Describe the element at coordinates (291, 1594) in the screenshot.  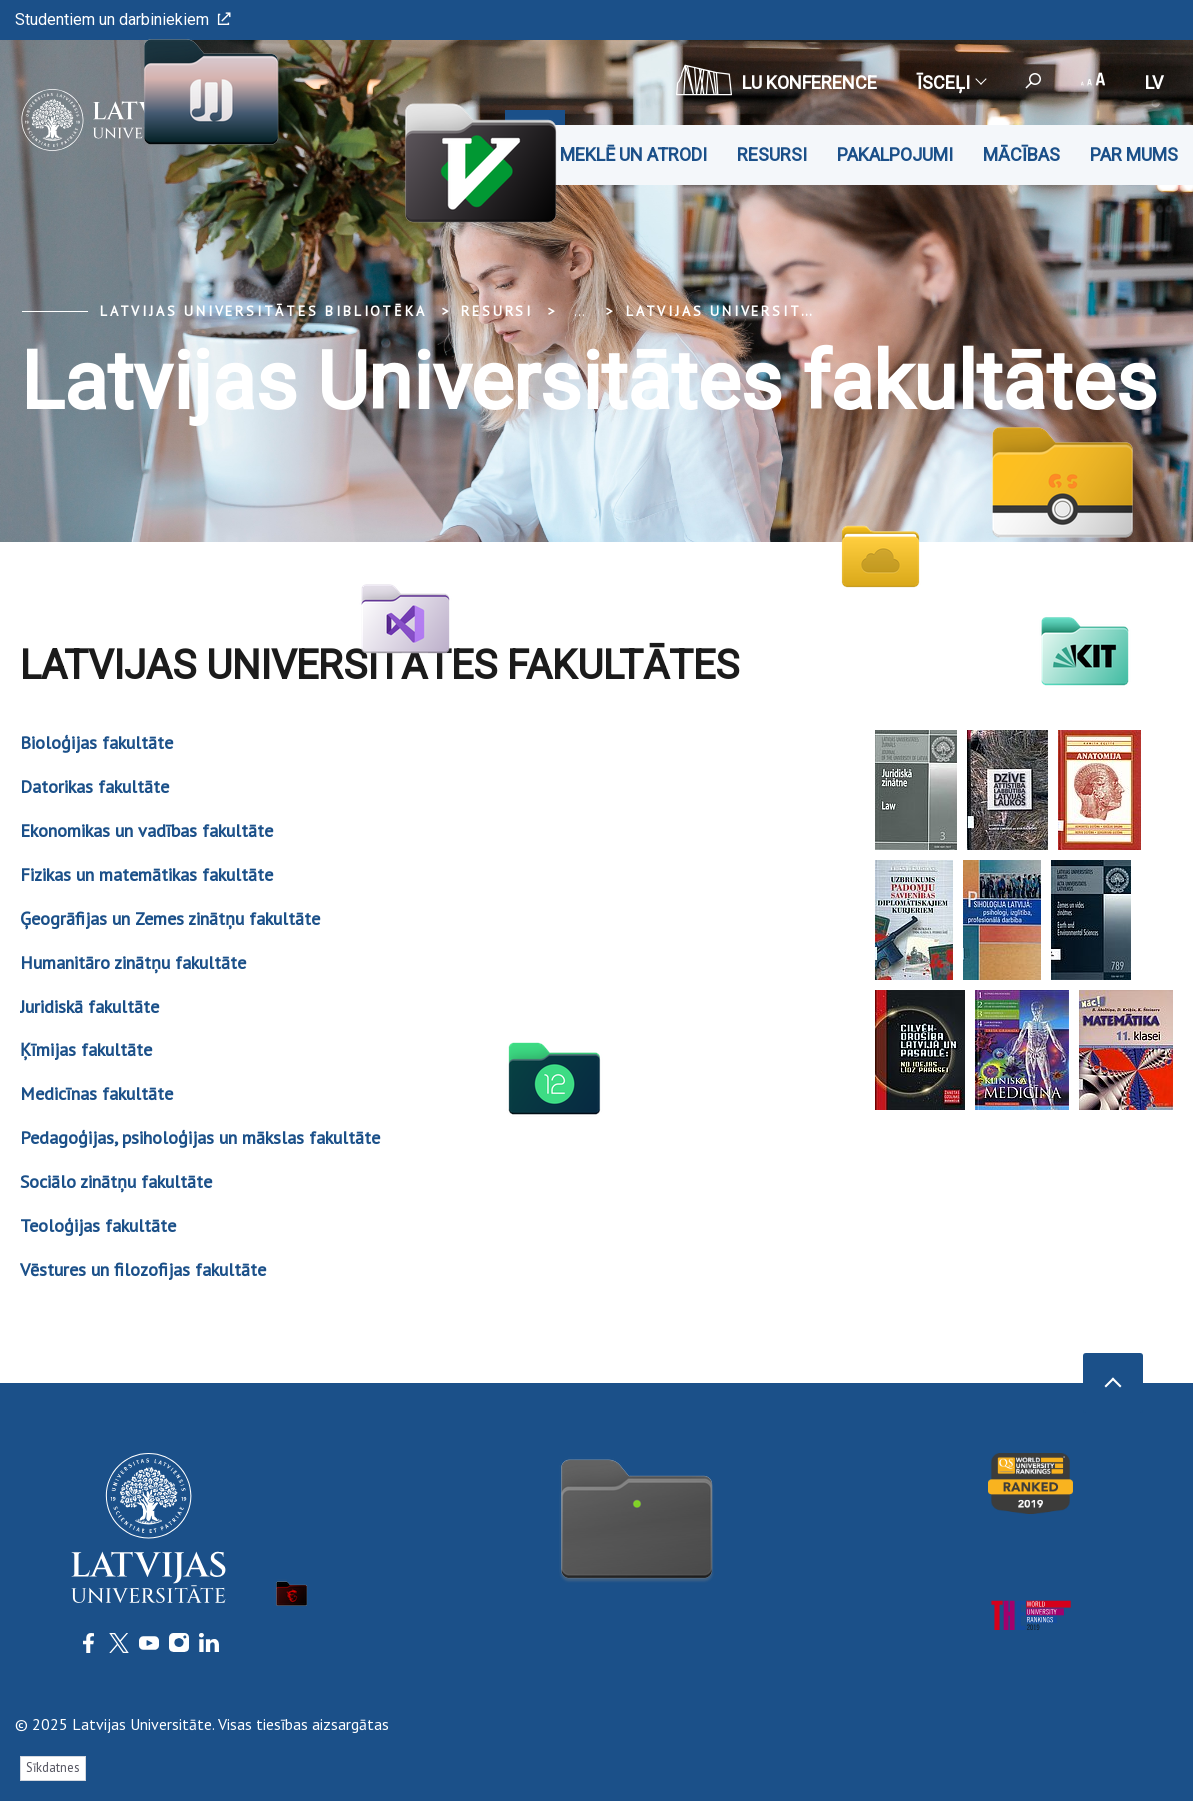
I see `open msi-branded files folder` at that location.